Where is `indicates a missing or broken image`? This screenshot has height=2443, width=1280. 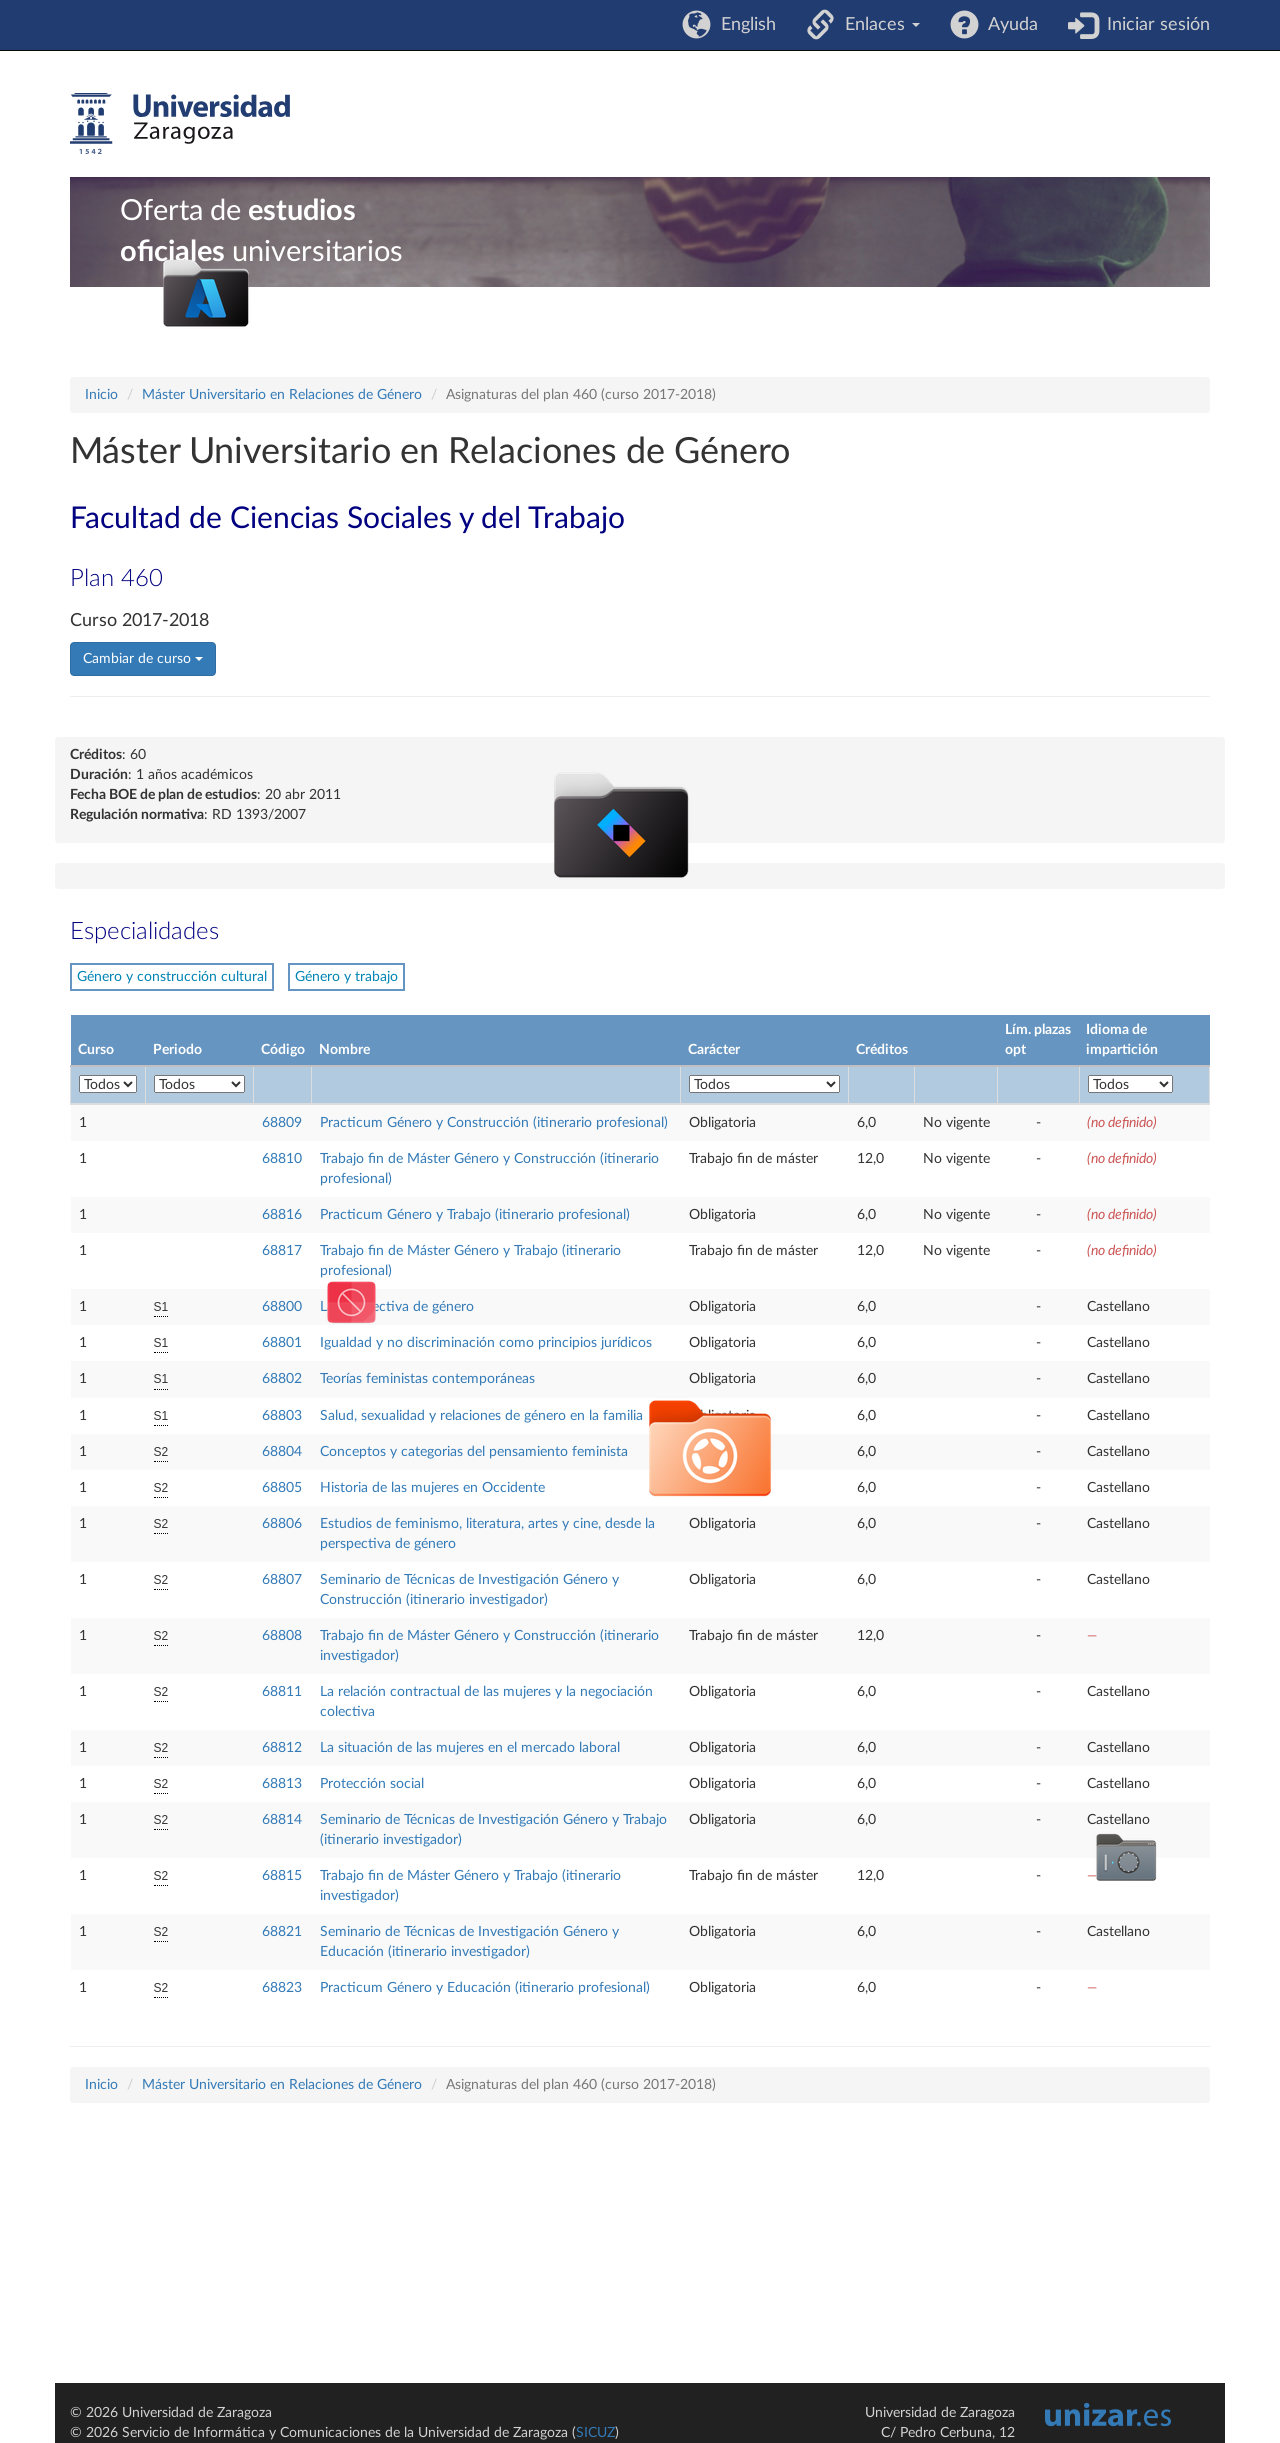 indicates a missing or broken image is located at coordinates (351, 1300).